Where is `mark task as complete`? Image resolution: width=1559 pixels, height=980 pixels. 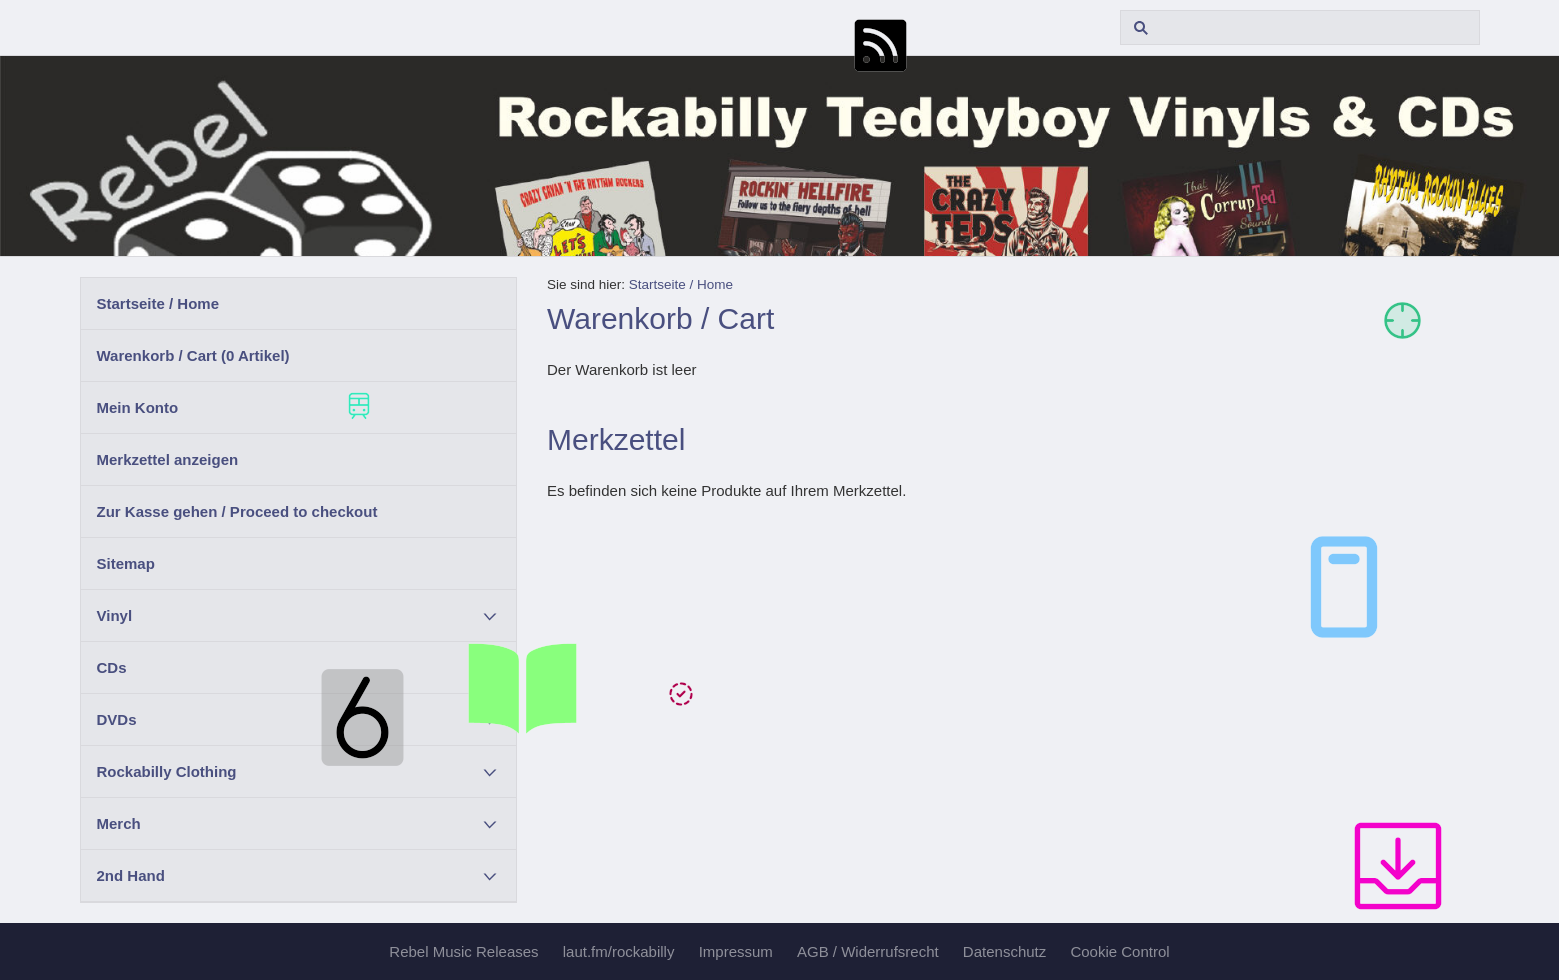
mark task as complete is located at coordinates (681, 694).